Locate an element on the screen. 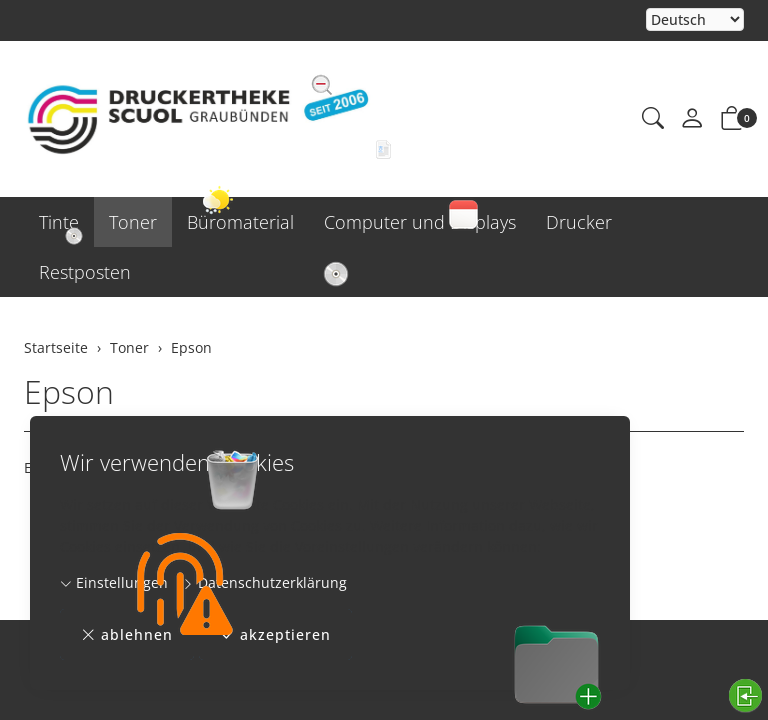  create a new folder is located at coordinates (556, 664).